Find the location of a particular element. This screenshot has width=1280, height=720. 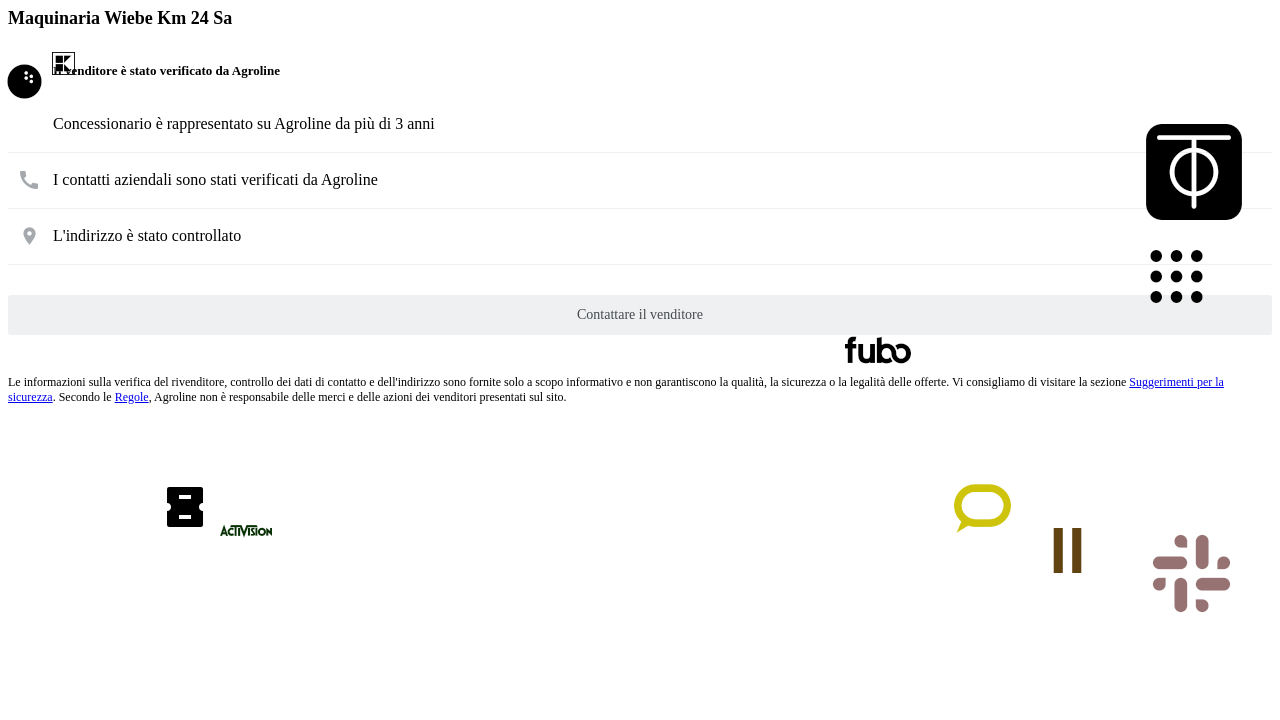

apply a coupon or discount code is located at coordinates (185, 507).